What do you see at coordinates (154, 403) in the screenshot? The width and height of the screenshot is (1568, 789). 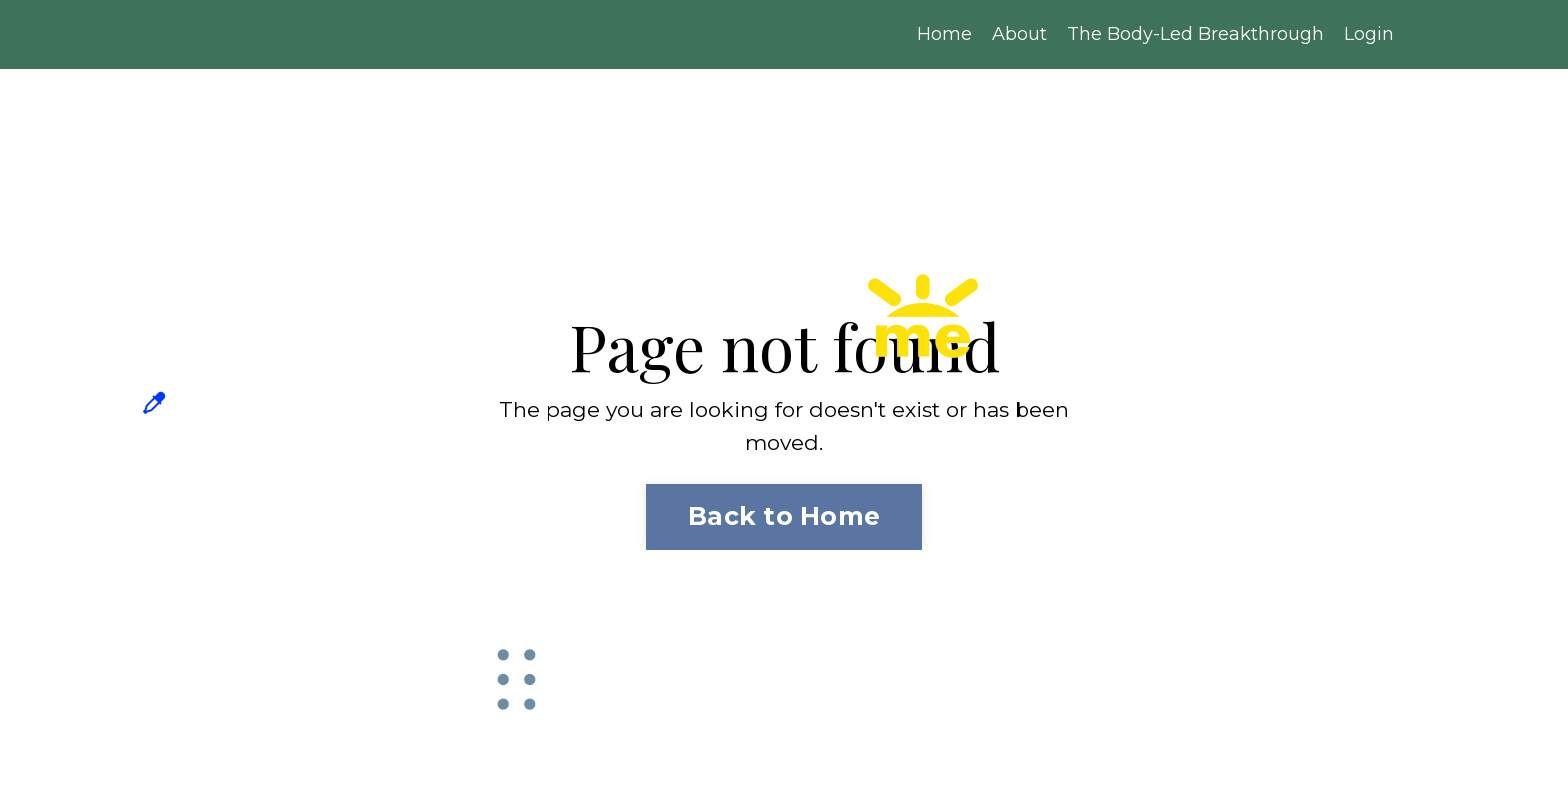 I see `pick a color from the screen` at bounding box center [154, 403].